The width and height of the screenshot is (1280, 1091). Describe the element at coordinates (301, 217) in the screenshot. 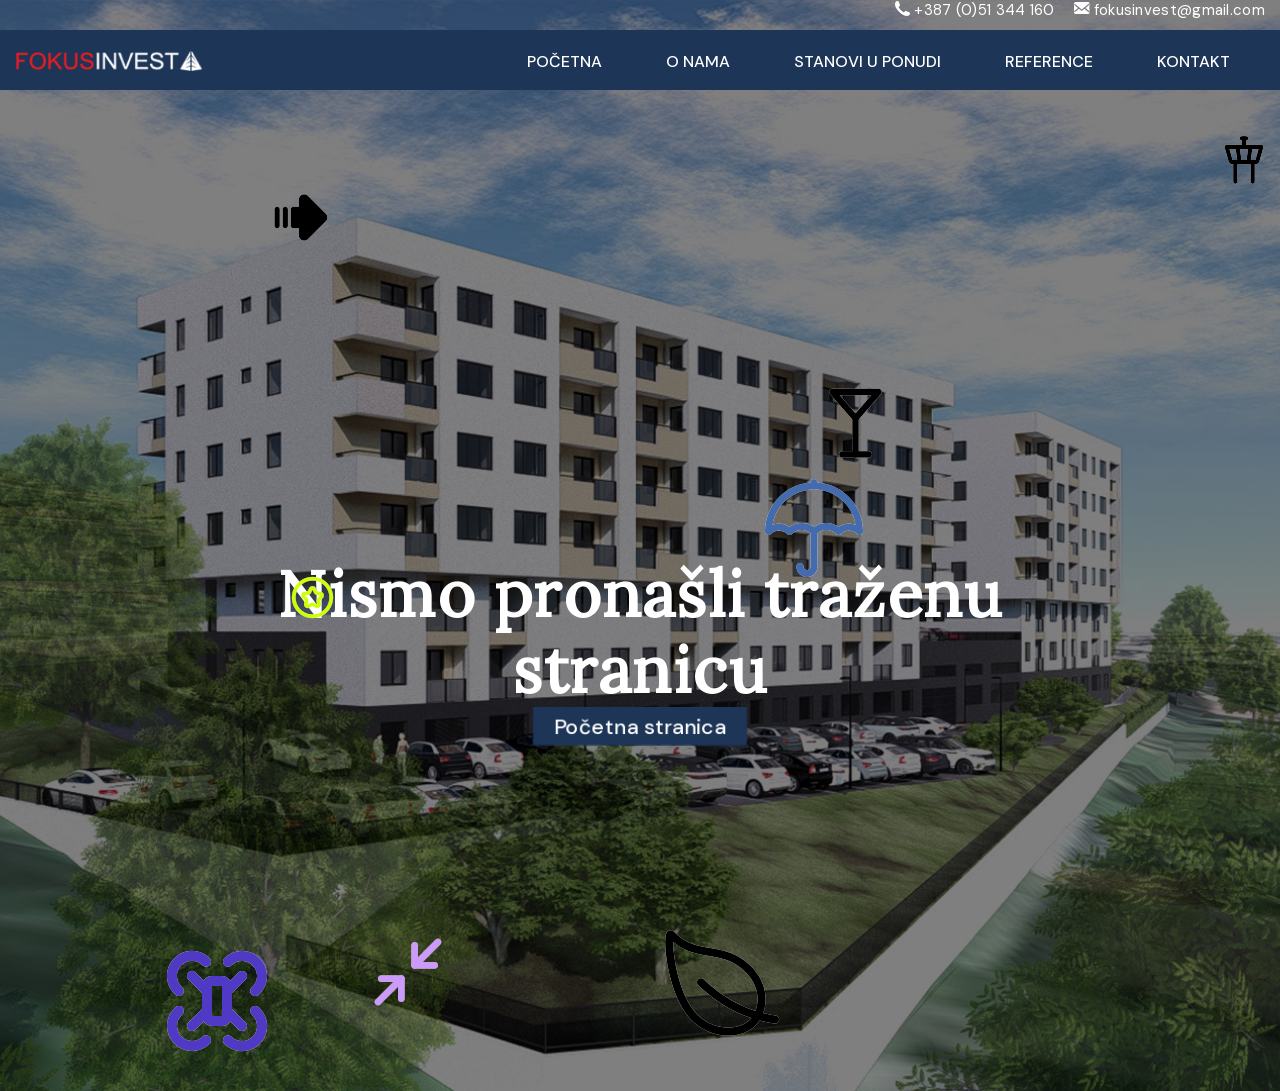

I see `skip forward or advance to next item` at that location.